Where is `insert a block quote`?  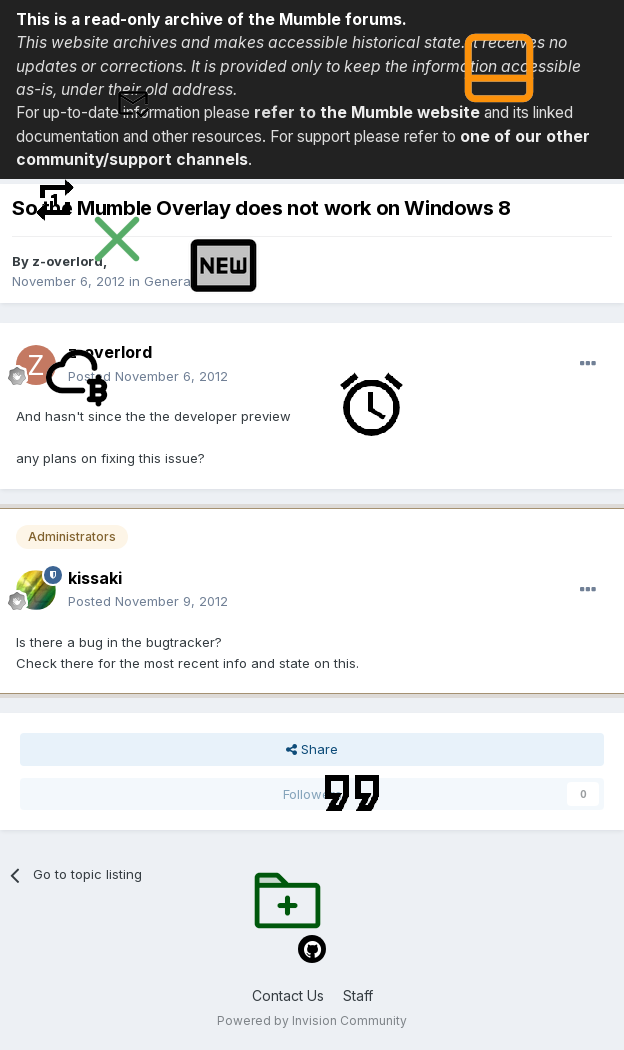 insert a block quote is located at coordinates (352, 793).